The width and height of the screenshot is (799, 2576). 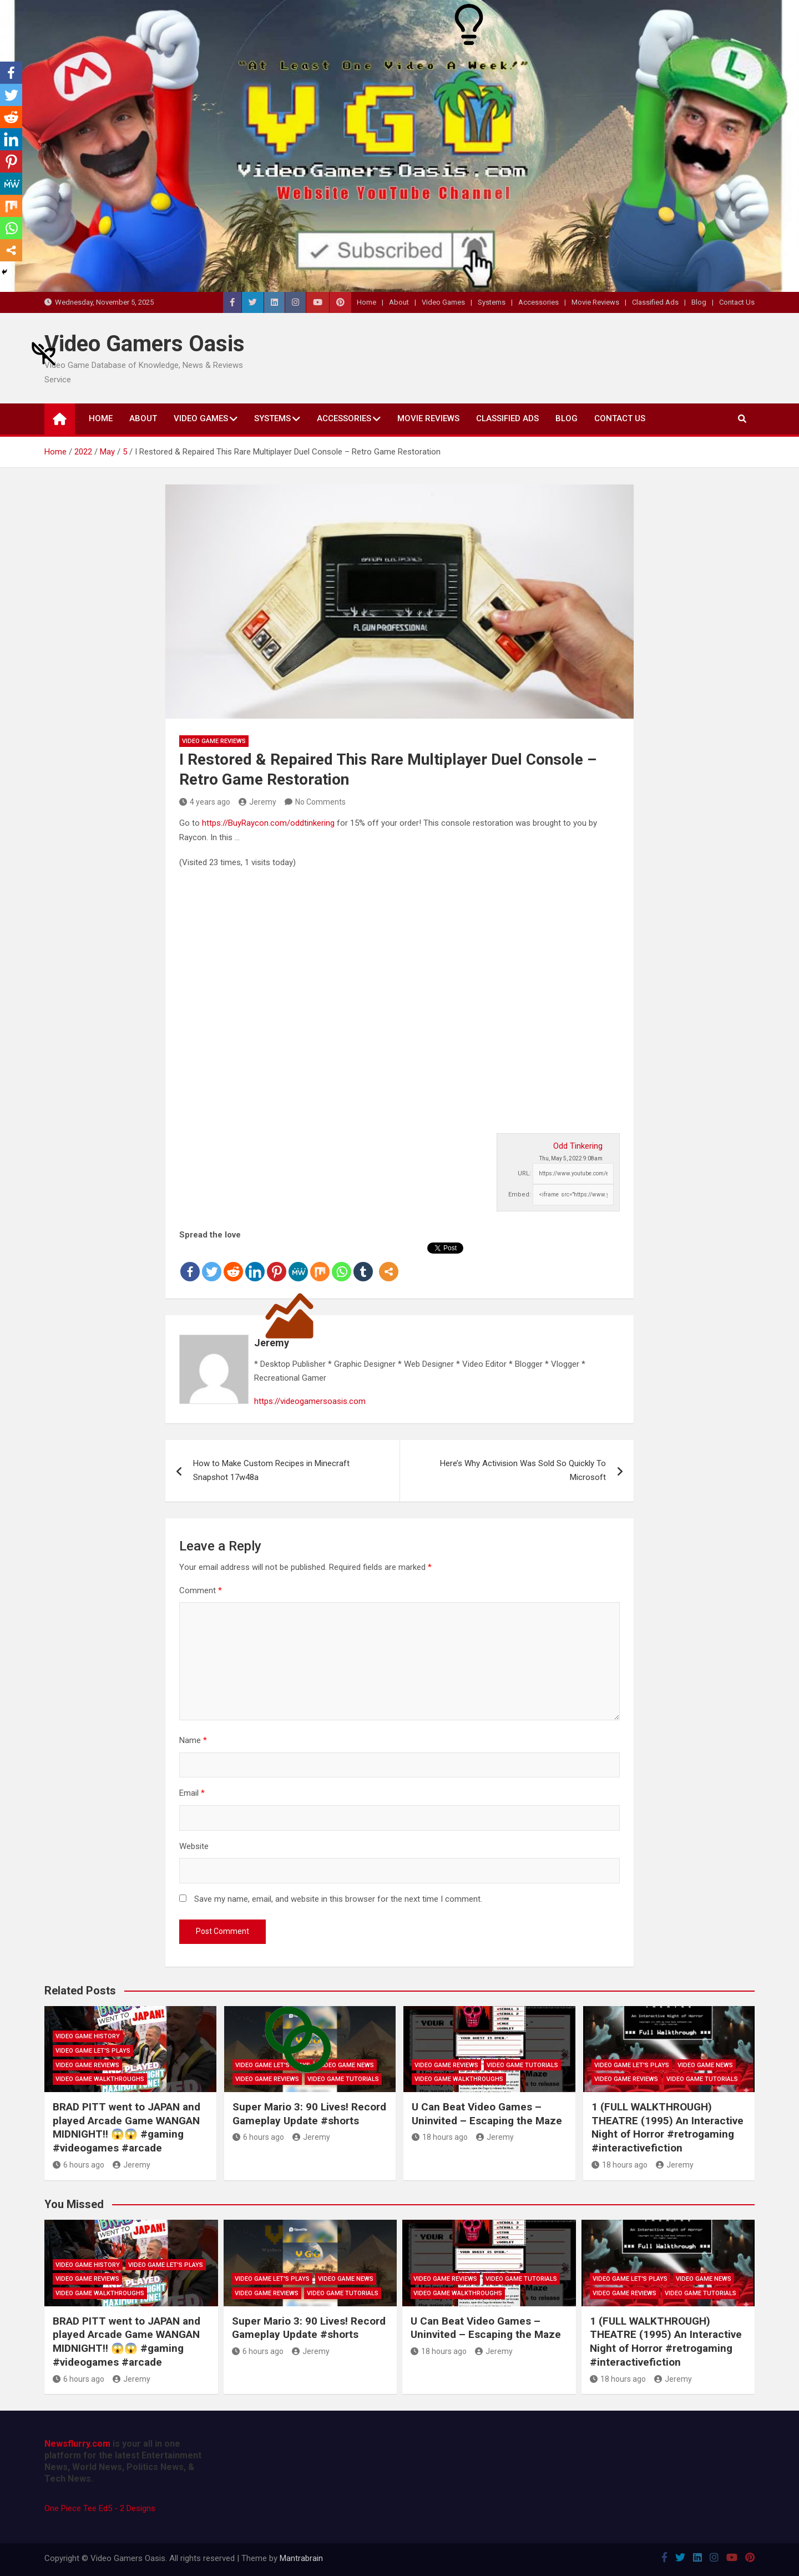 What do you see at coordinates (43, 353) in the screenshot?
I see `disable plant or garden tracking` at bounding box center [43, 353].